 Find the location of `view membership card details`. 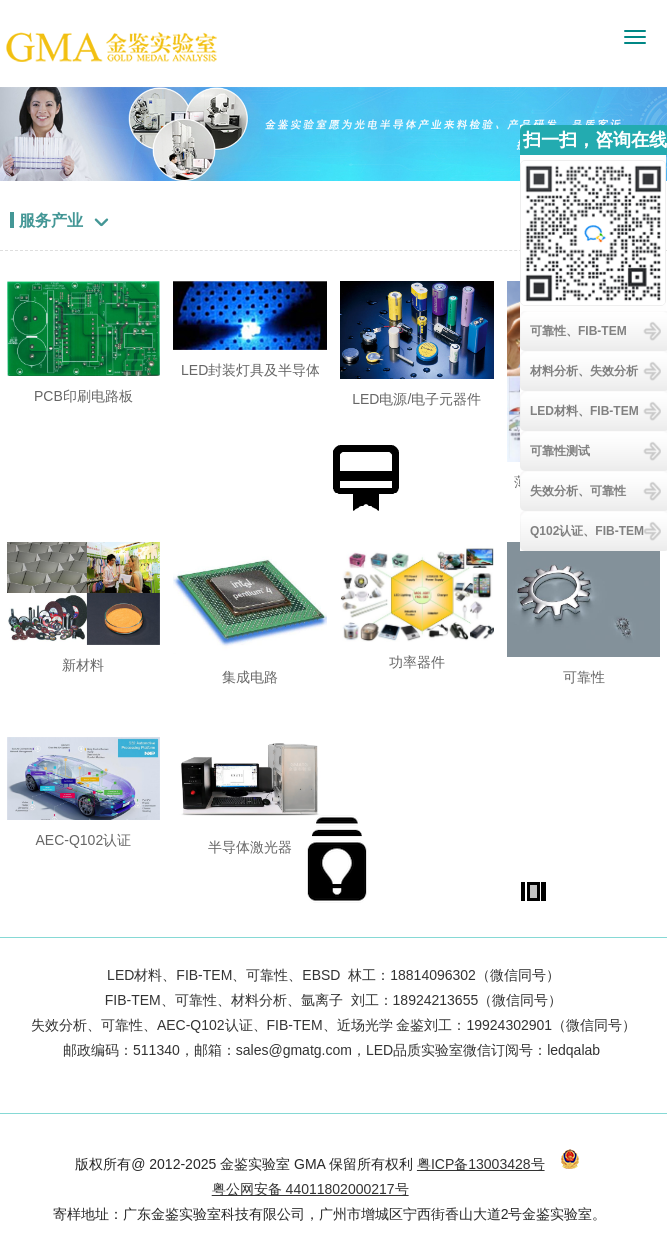

view membership card details is located at coordinates (366, 478).